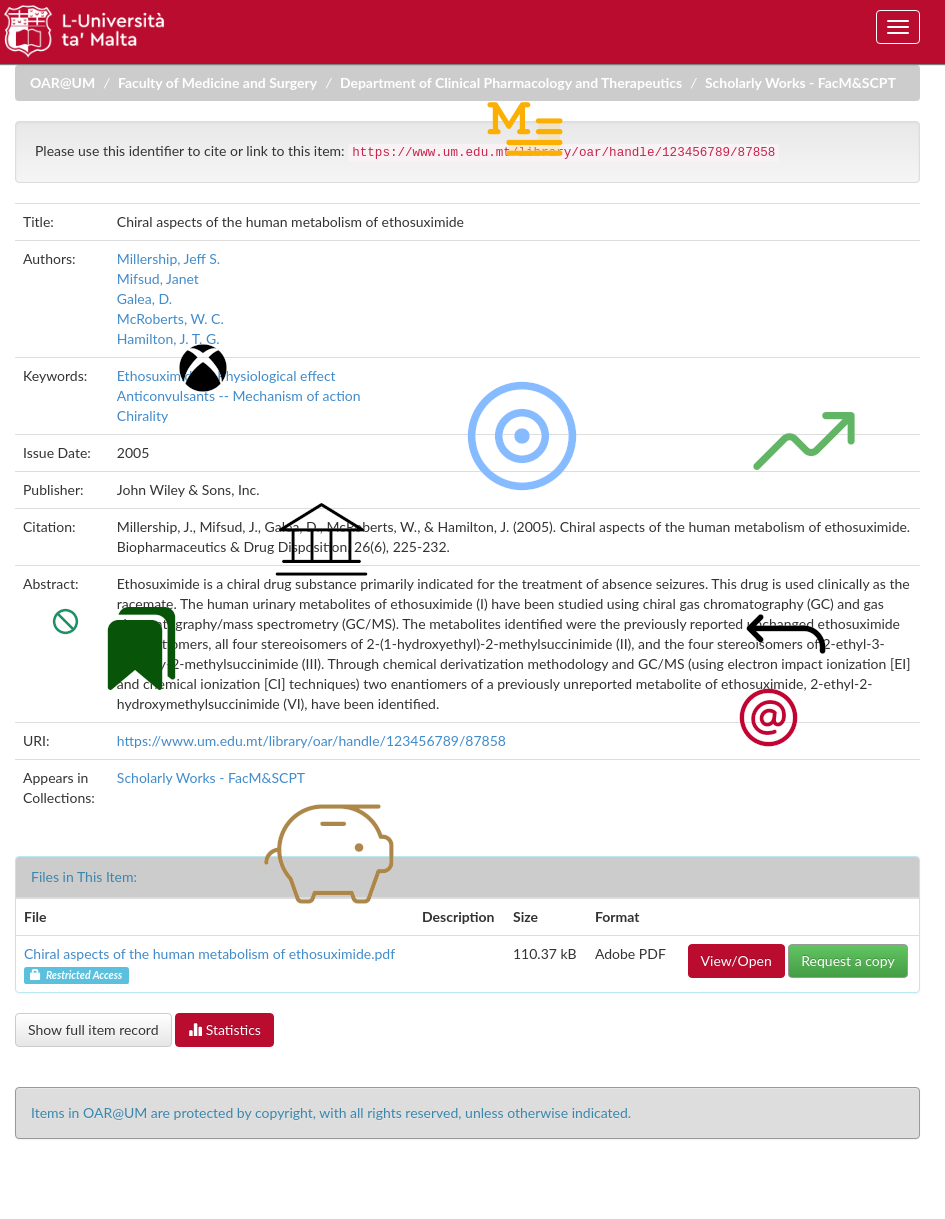  Describe the element at coordinates (525, 129) in the screenshot. I see `read article on medium` at that location.